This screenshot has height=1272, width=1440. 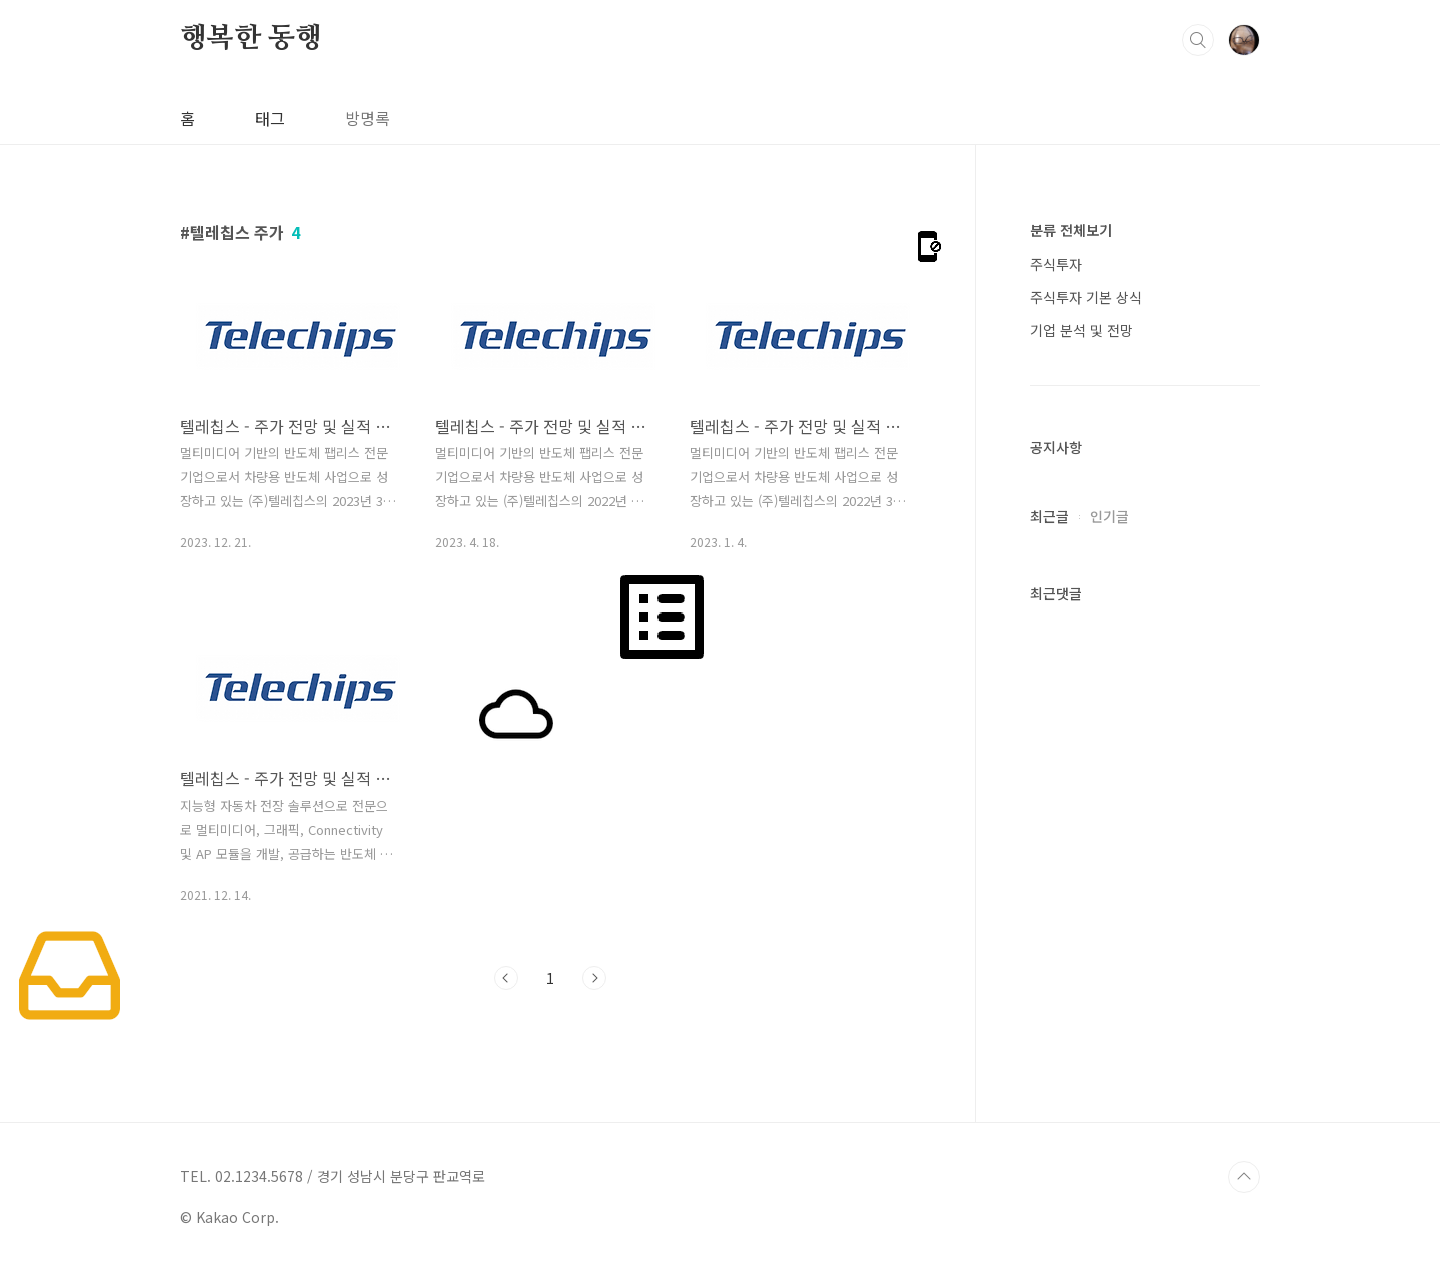 What do you see at coordinates (69, 975) in the screenshot?
I see `view your inbox` at bounding box center [69, 975].